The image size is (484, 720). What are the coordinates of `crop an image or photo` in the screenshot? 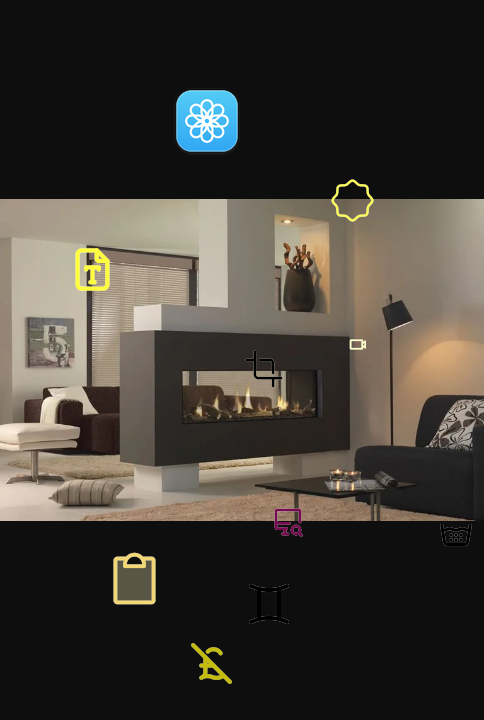 It's located at (264, 369).